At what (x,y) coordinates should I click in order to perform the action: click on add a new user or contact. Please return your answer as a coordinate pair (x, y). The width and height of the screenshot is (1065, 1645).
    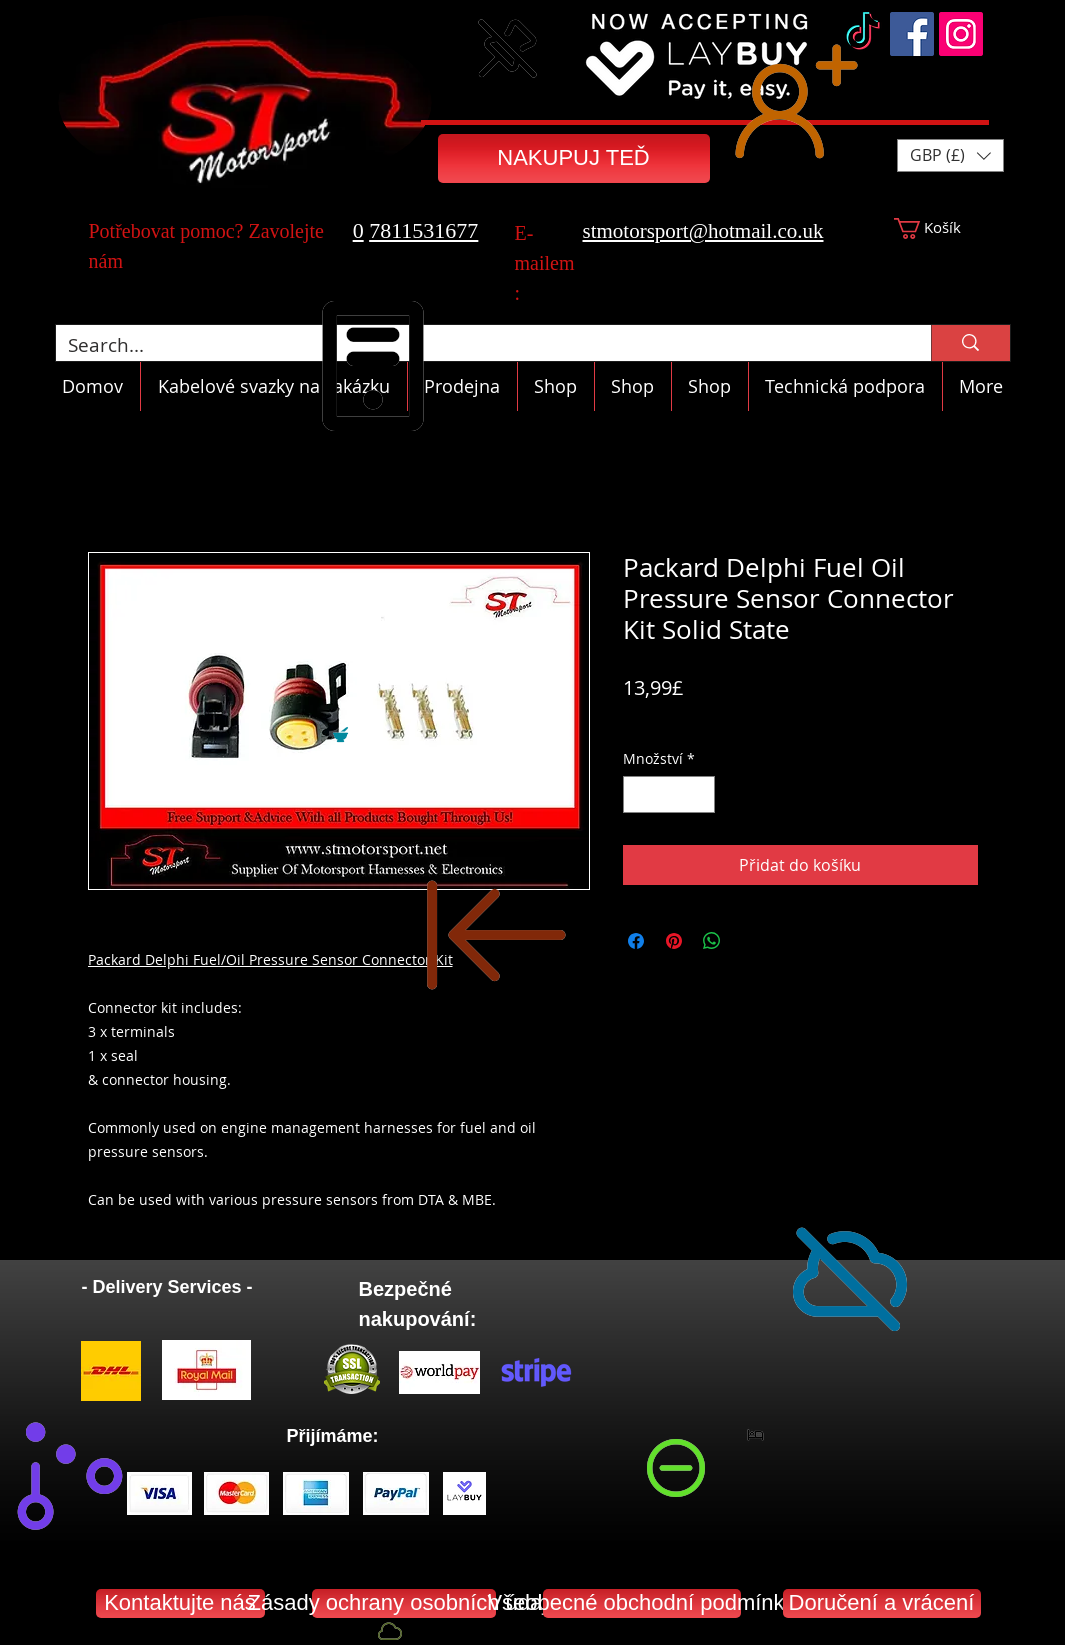
    Looking at the image, I should click on (796, 105).